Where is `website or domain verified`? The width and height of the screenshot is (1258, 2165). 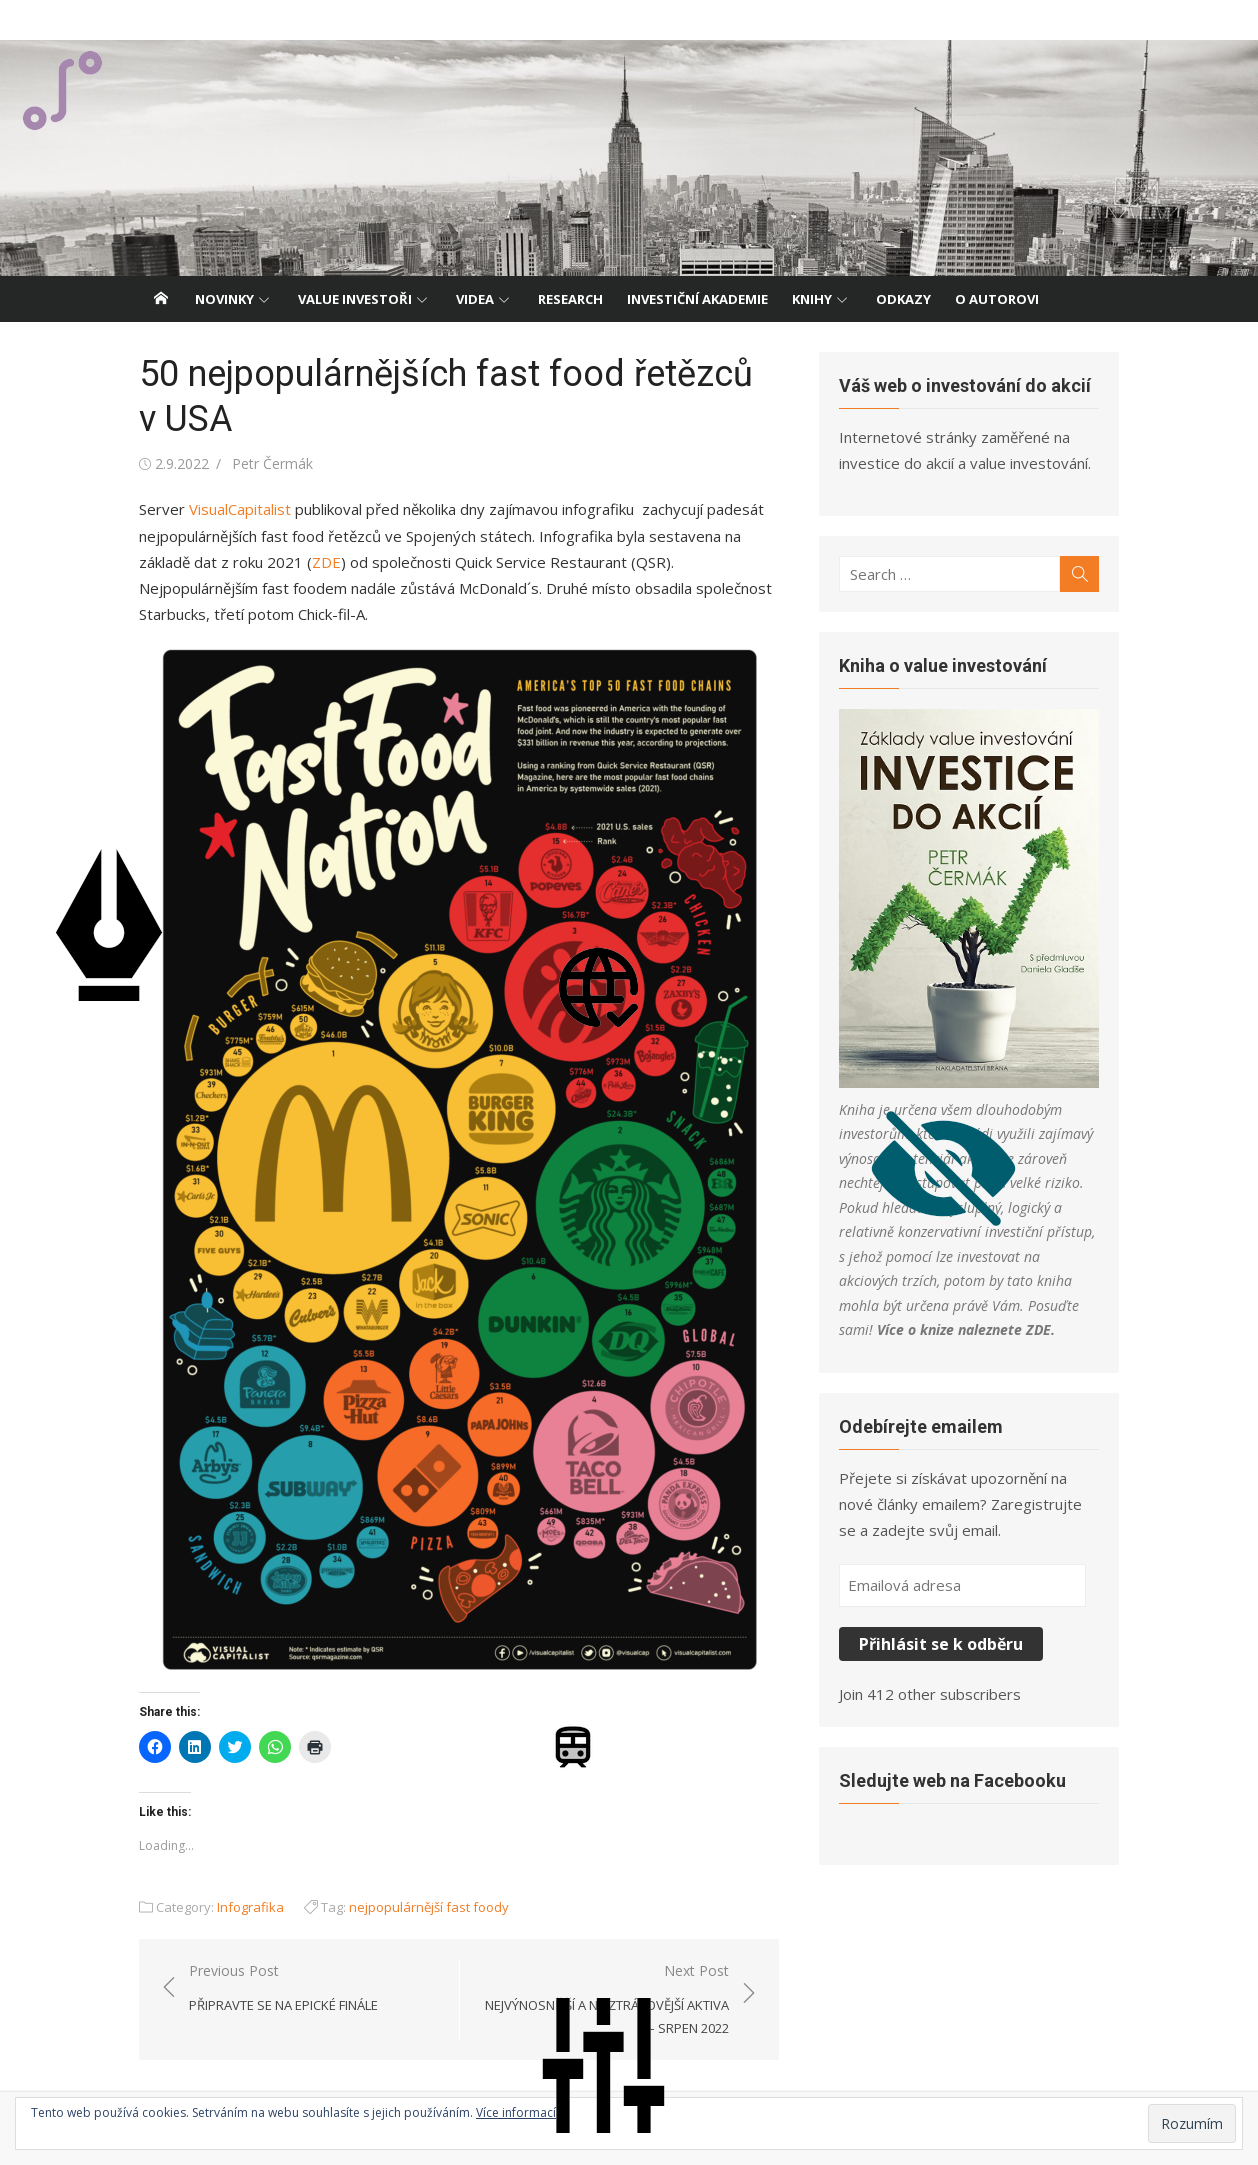 website or domain verified is located at coordinates (598, 987).